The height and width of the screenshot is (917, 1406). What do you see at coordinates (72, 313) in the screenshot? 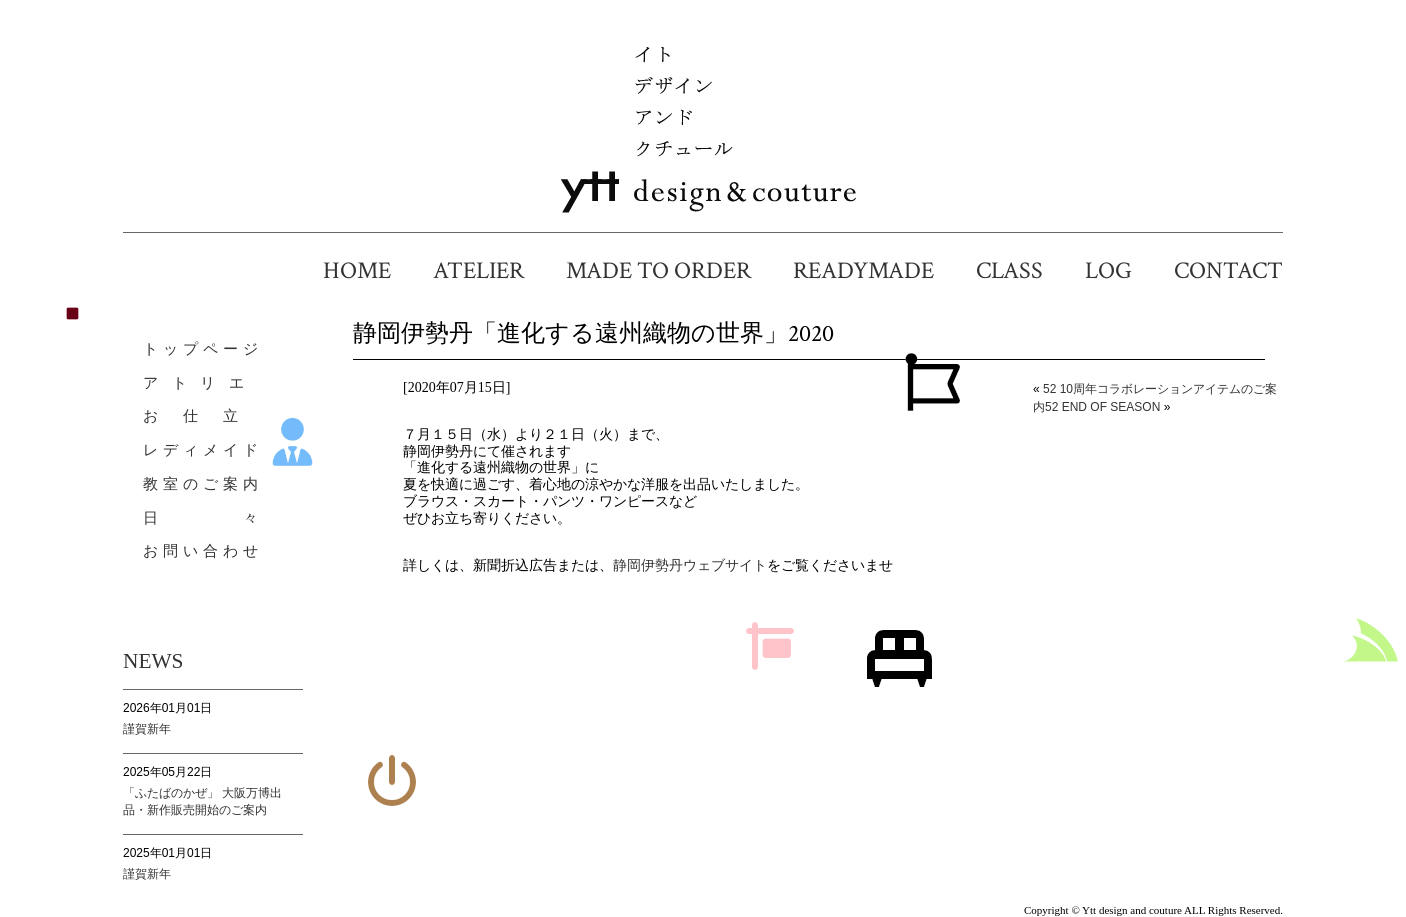
I see `stop media playback` at bounding box center [72, 313].